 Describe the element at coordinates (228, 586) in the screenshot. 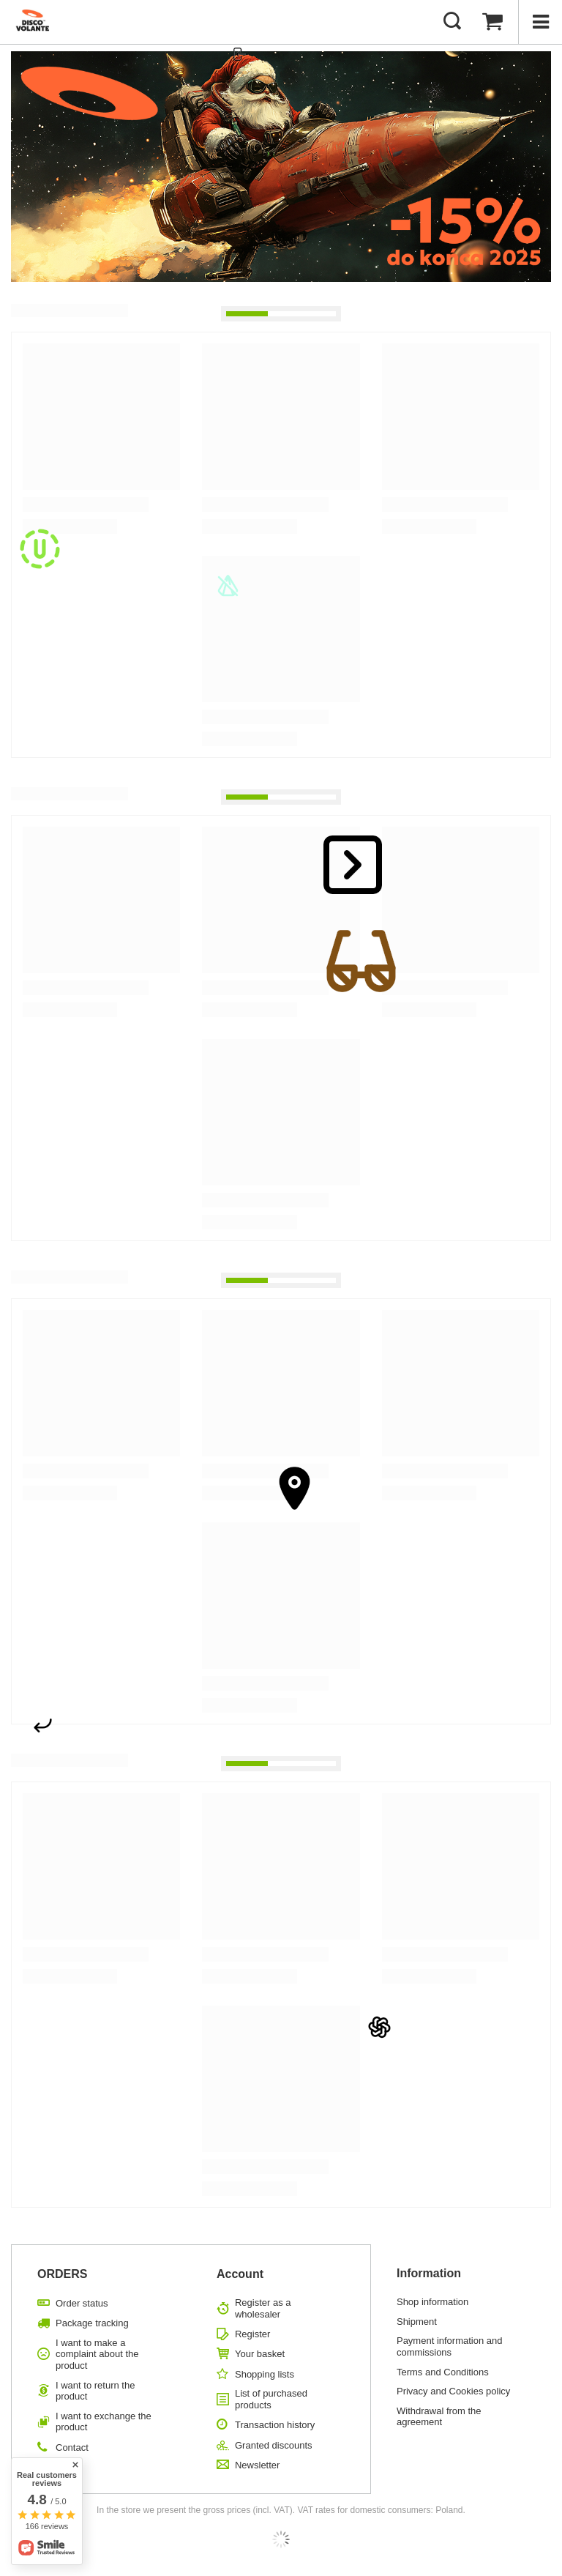

I see `disable 3D object rendering` at that location.